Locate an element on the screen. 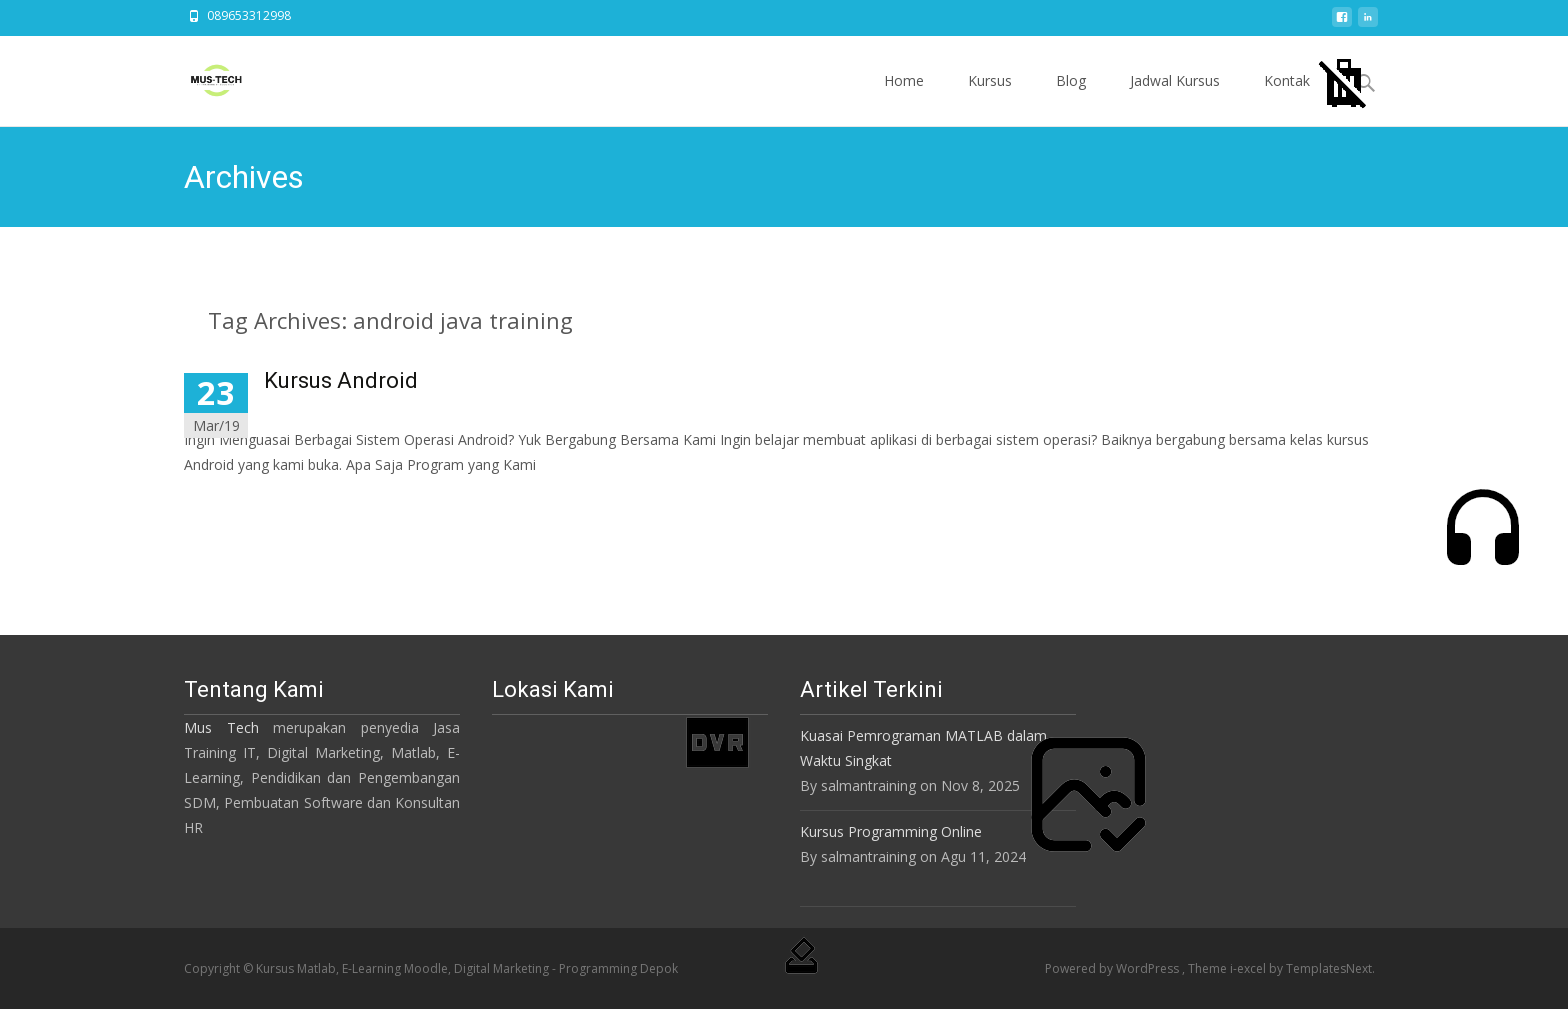 The image size is (1568, 1009). photo successfully uploaded is located at coordinates (1088, 794).